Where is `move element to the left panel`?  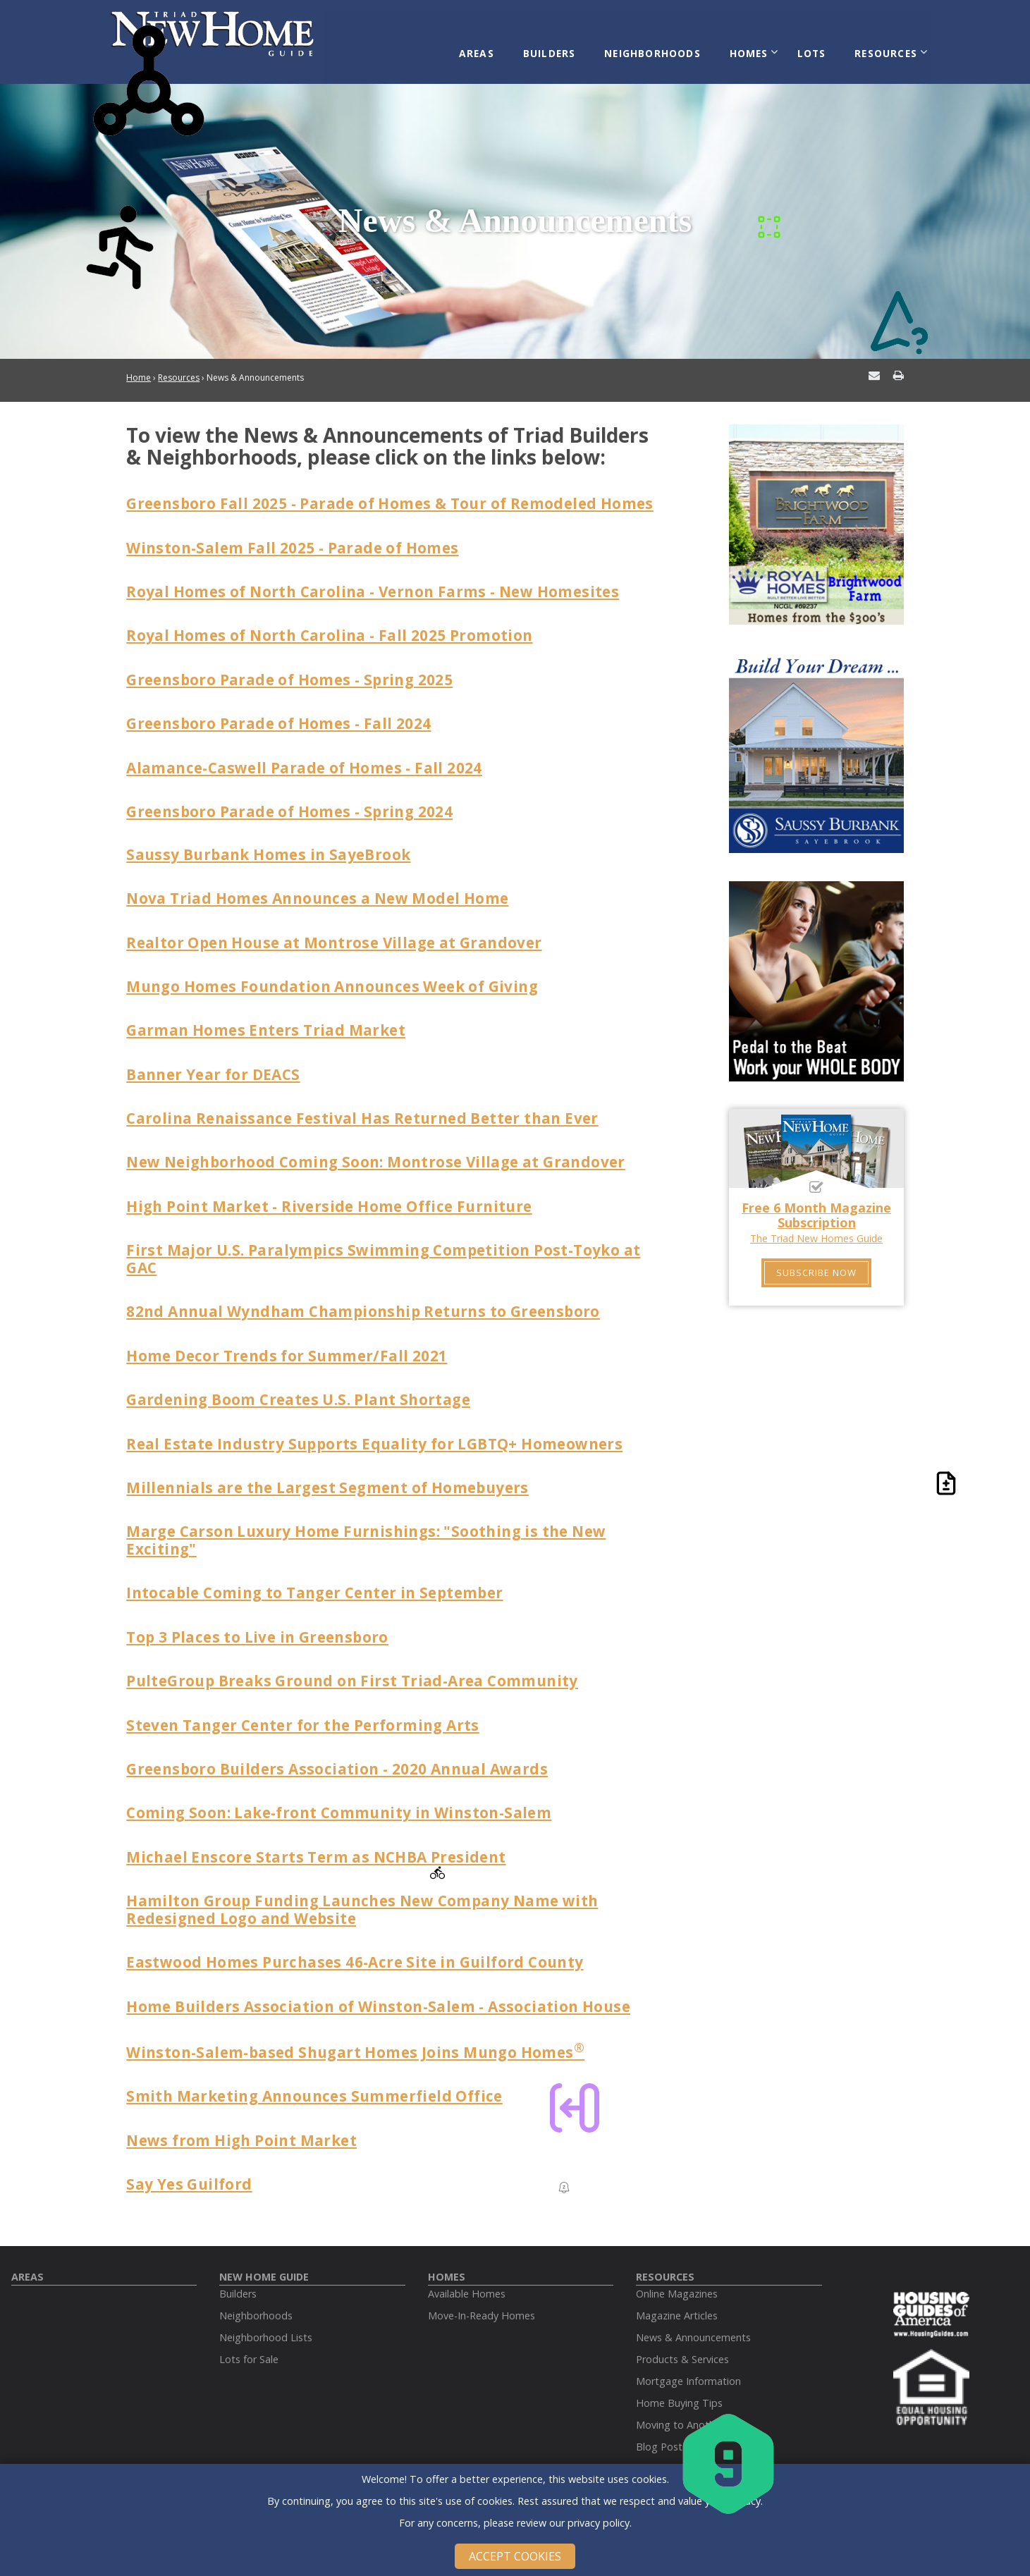 move element to the left panel is located at coordinates (575, 2108).